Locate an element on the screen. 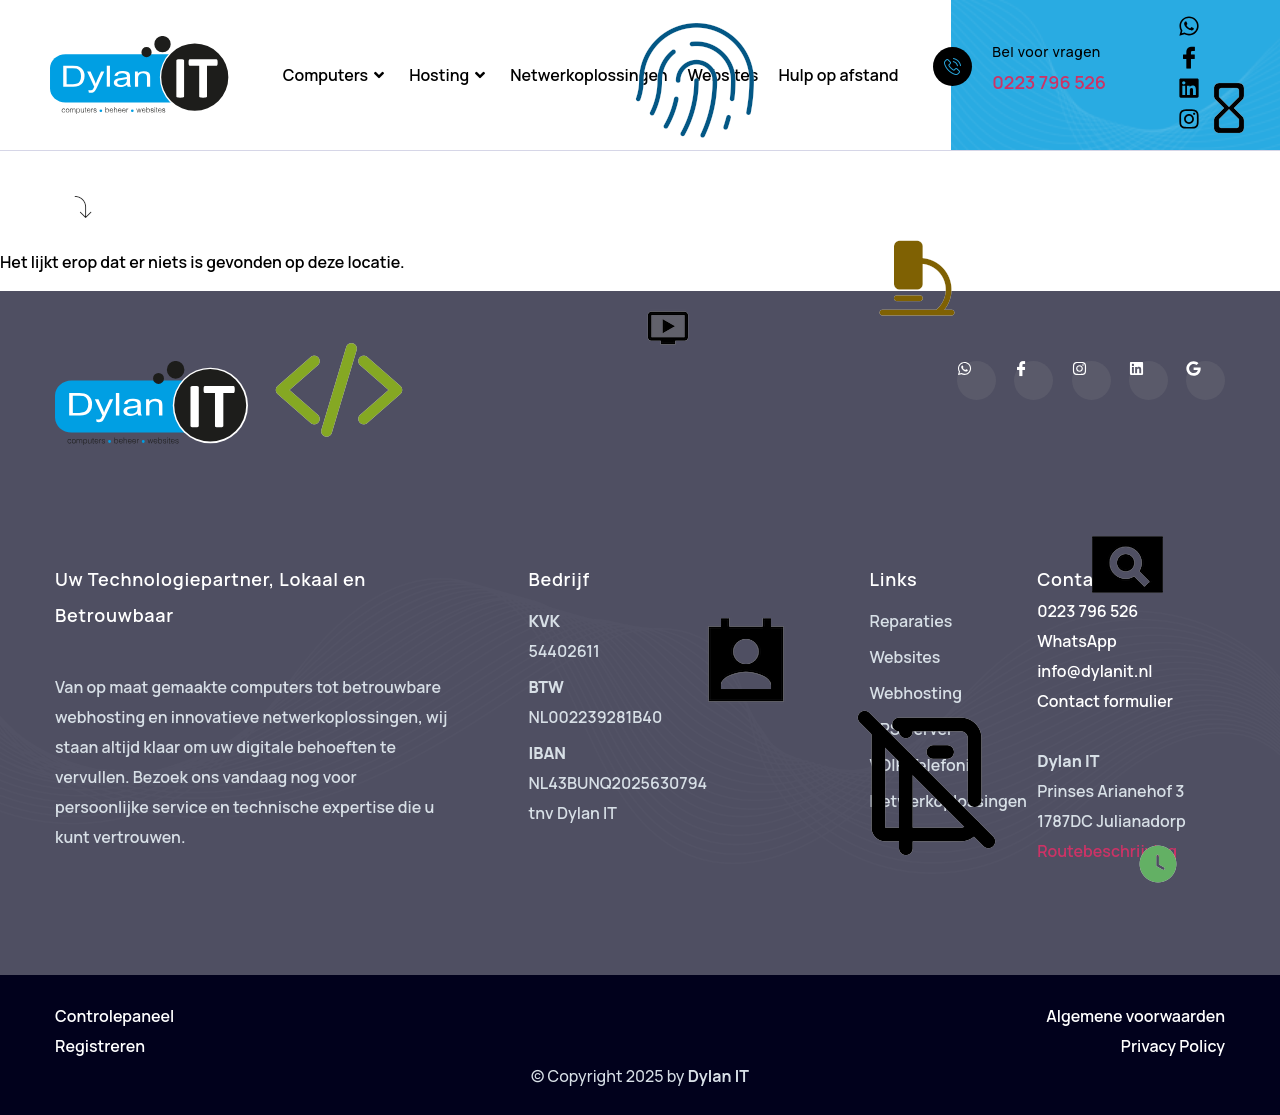 The height and width of the screenshot is (1115, 1280). access on-demand video content is located at coordinates (668, 328).